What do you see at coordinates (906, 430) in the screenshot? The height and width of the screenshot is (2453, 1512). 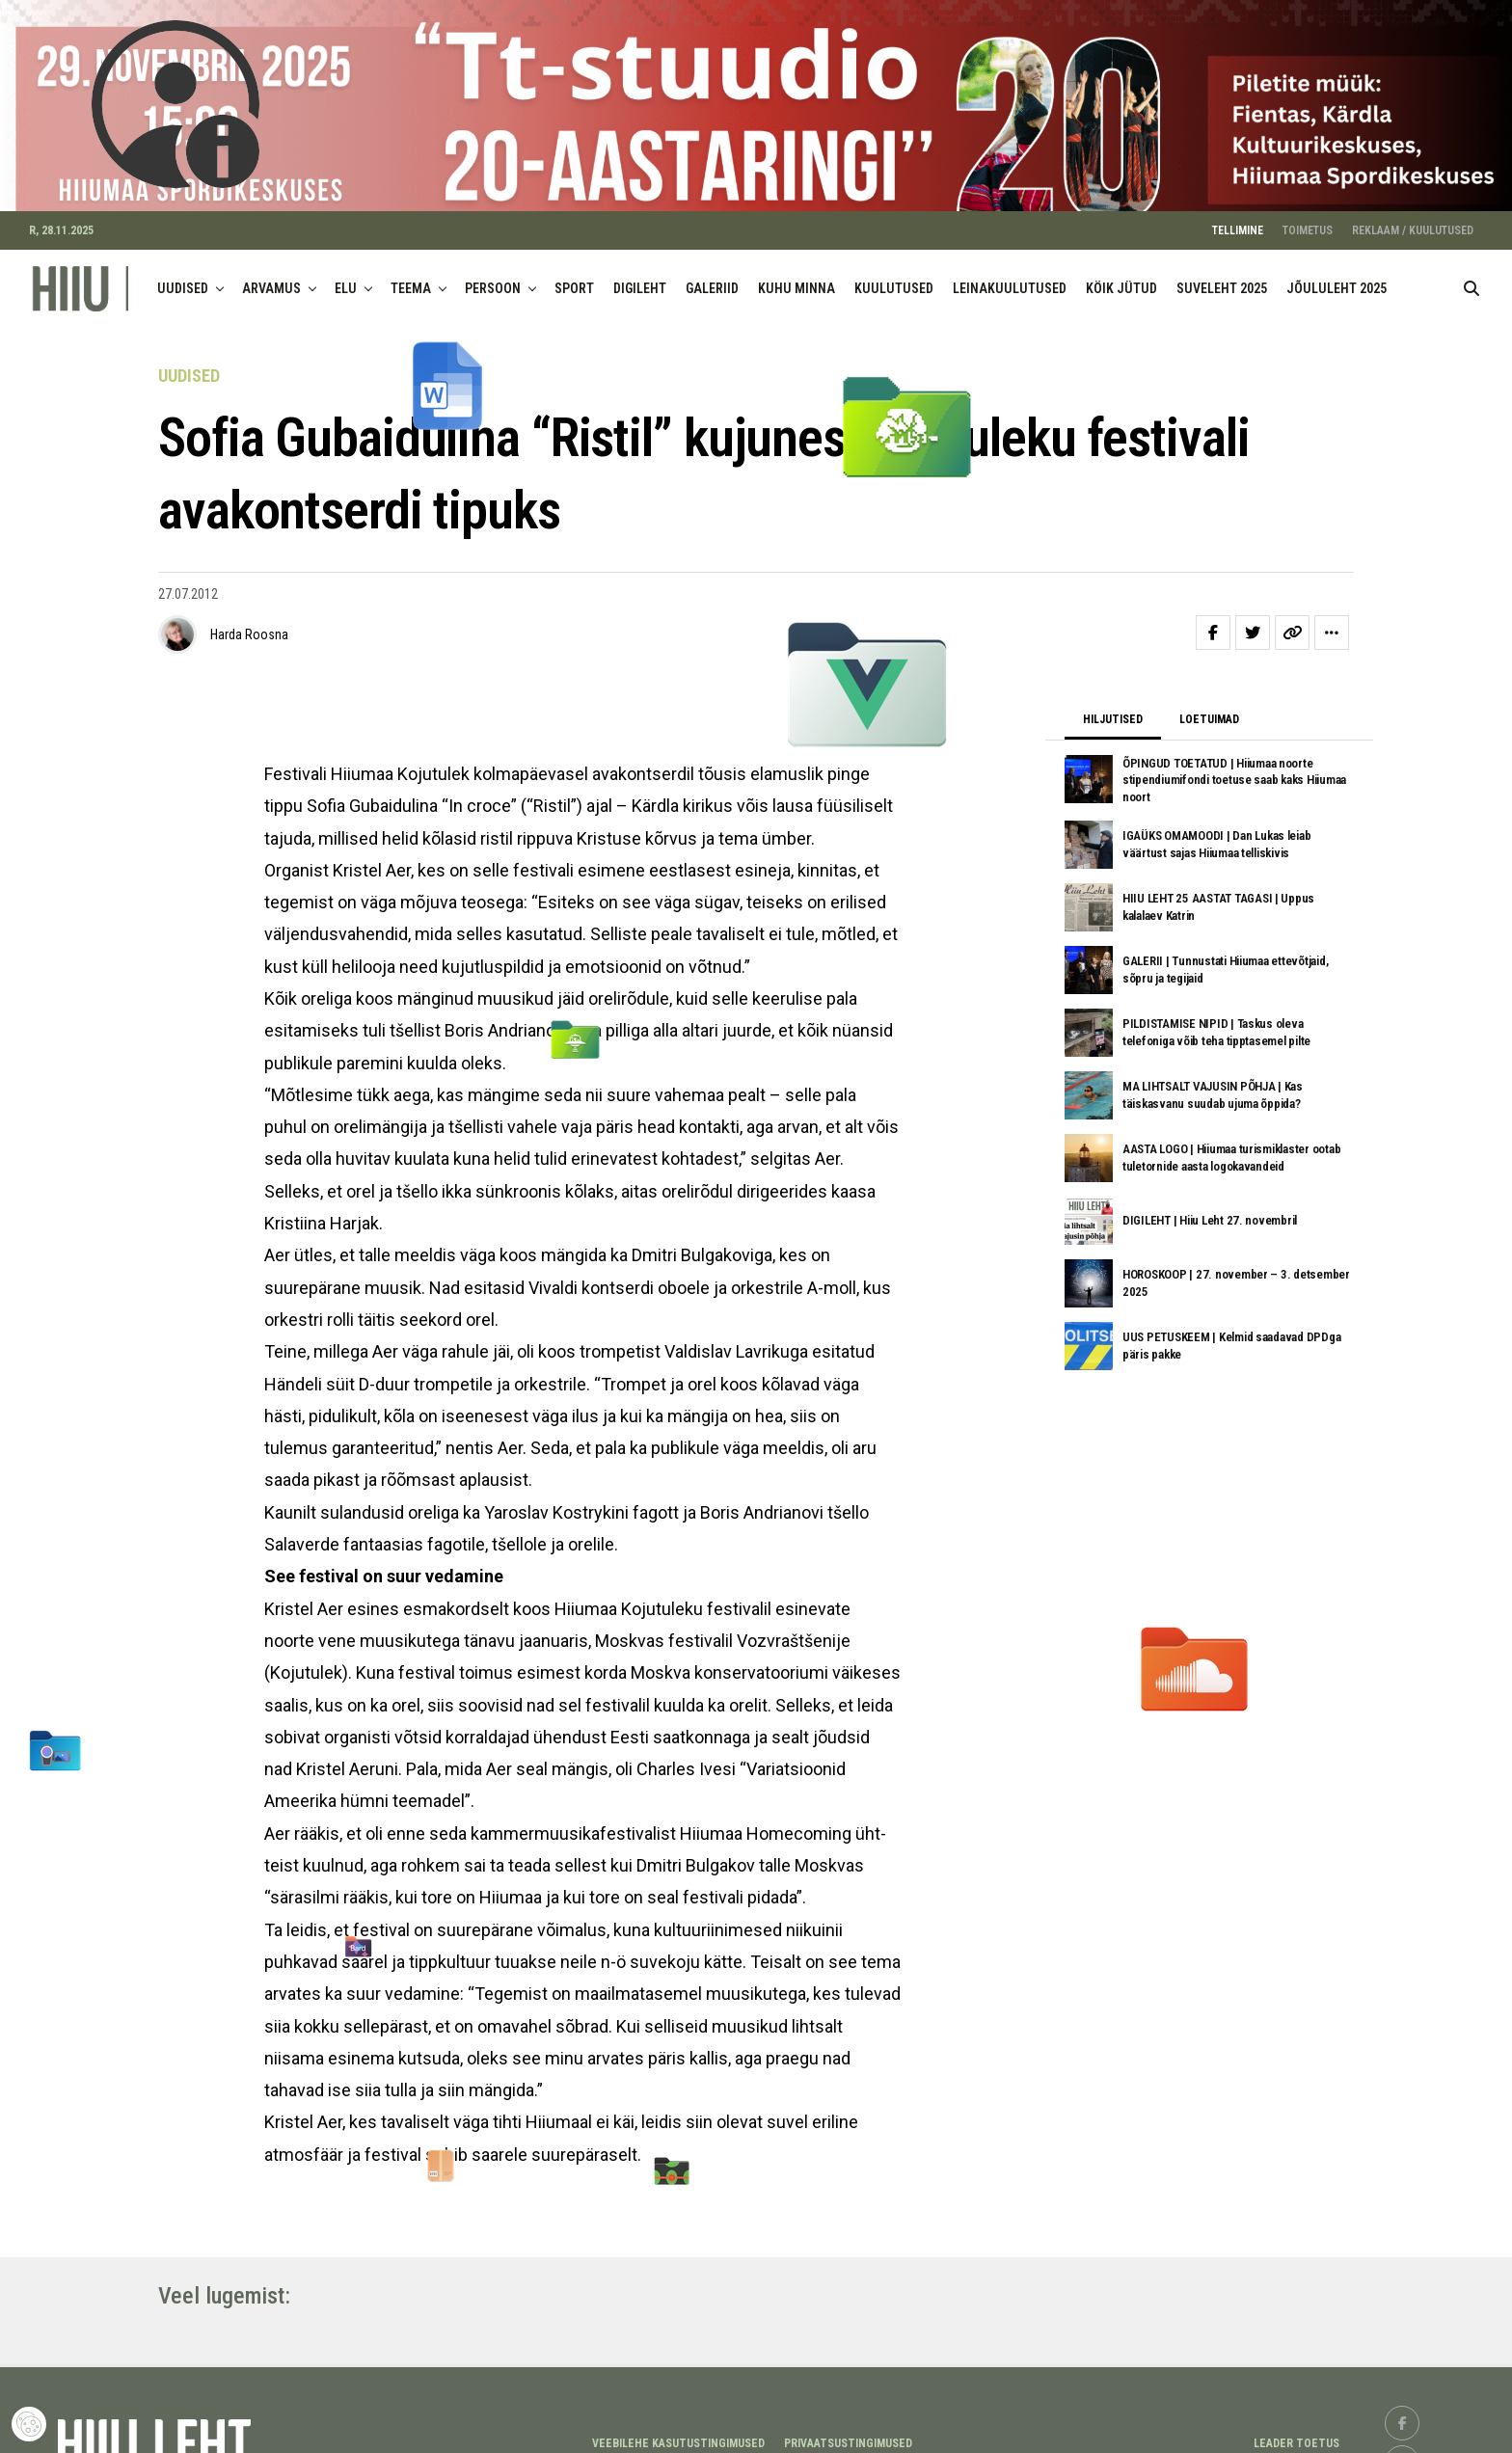 I see `open GameJolt game files folder` at bounding box center [906, 430].